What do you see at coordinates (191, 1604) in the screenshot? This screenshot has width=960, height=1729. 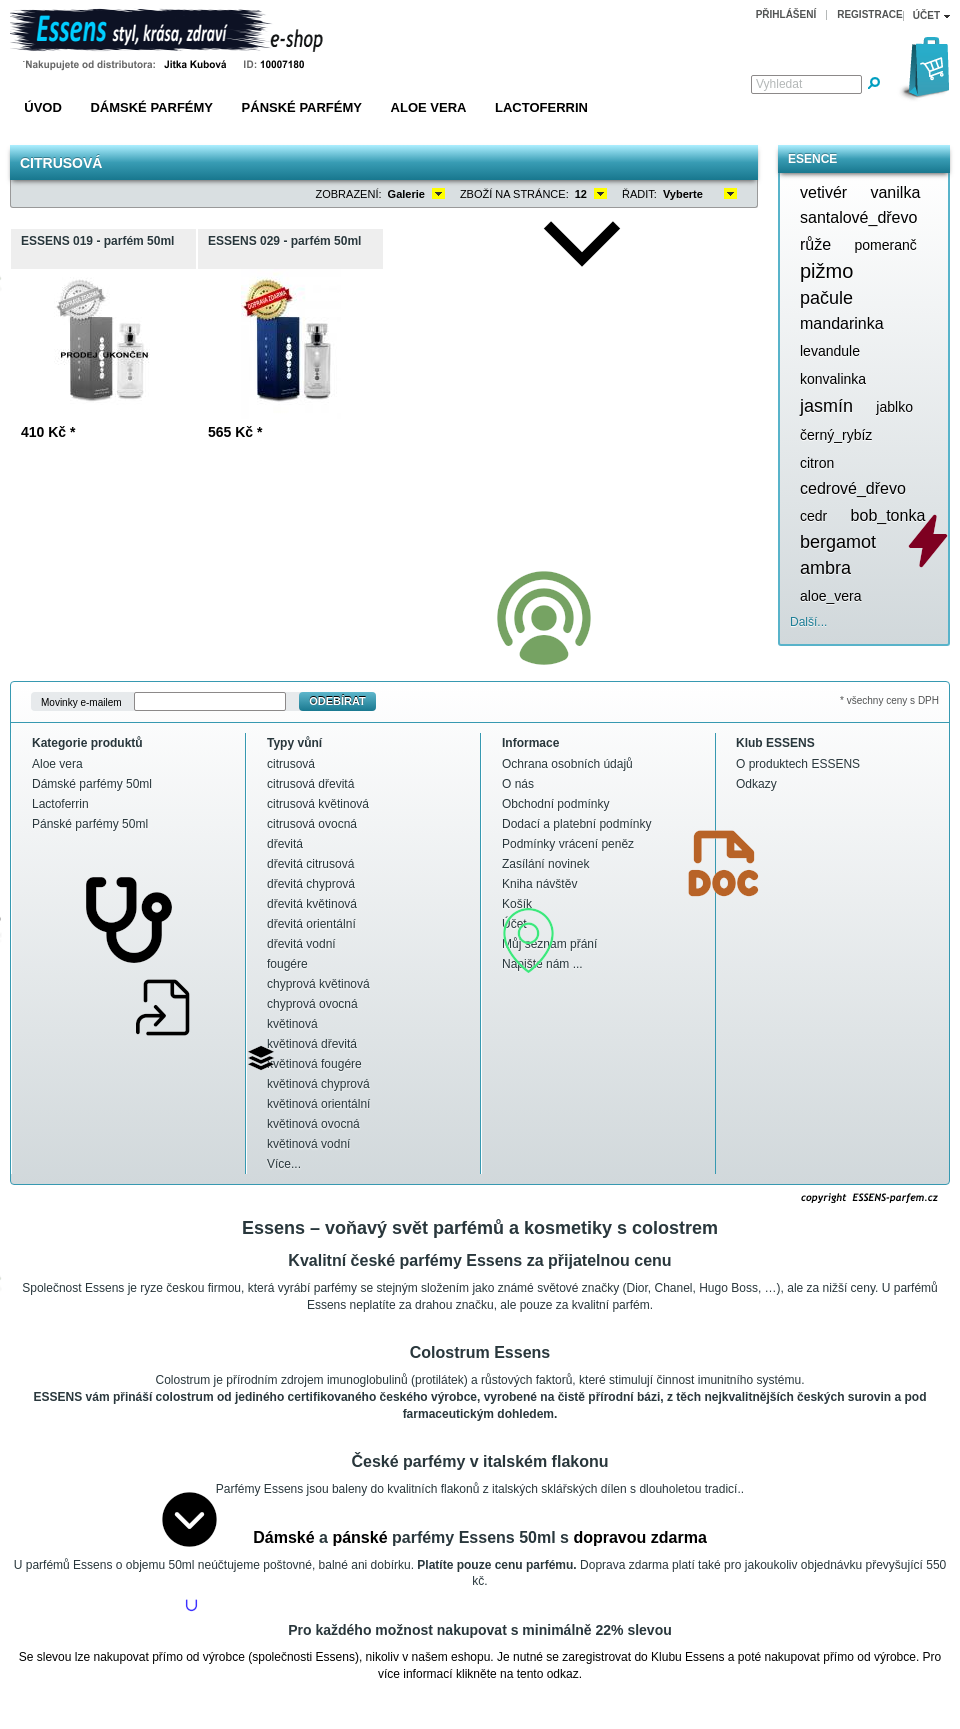 I see `combine or merge selected items` at bounding box center [191, 1604].